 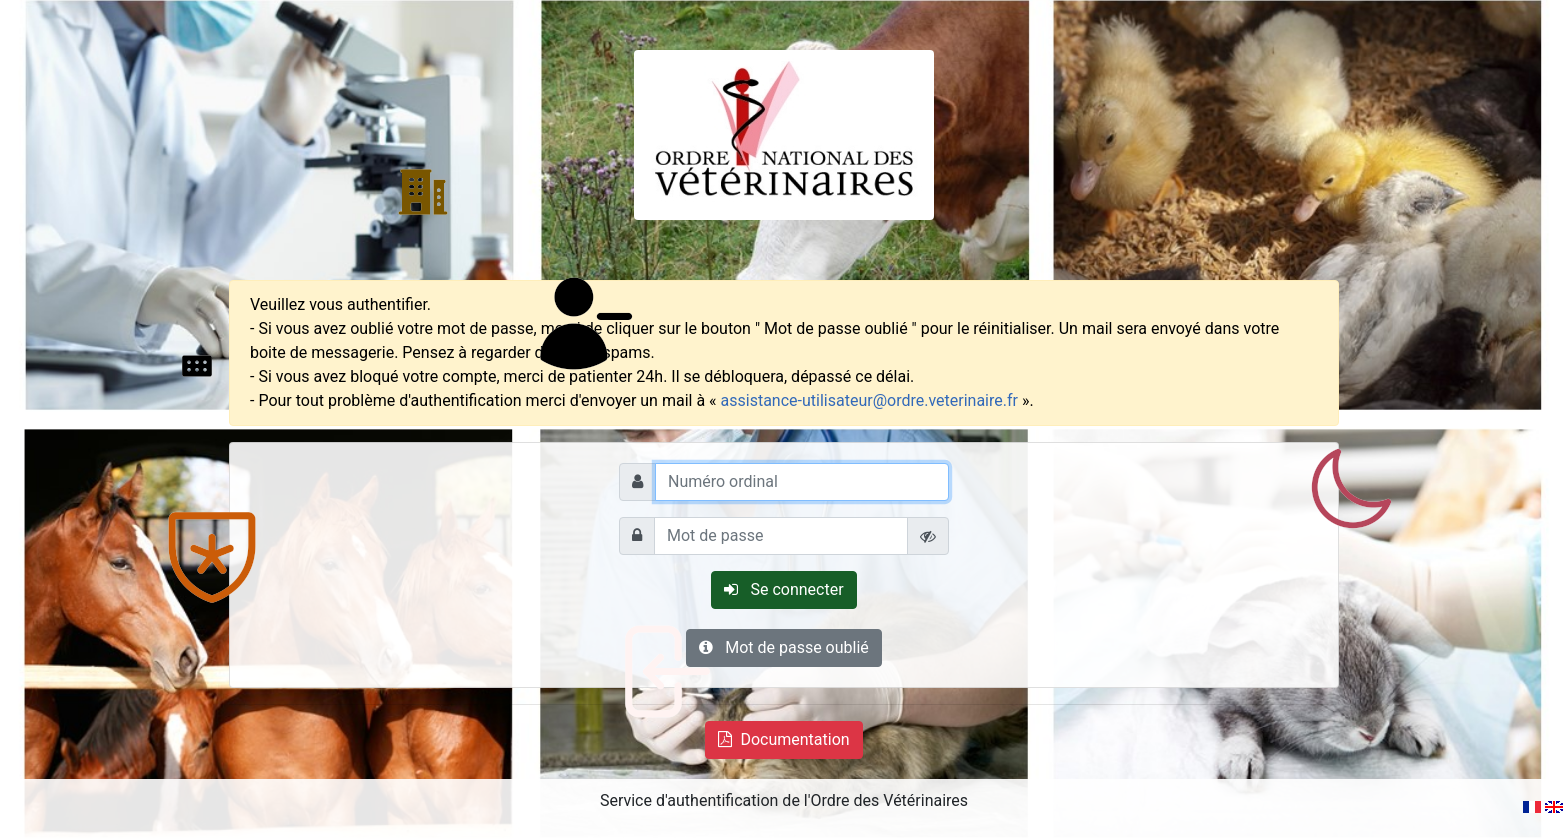 I want to click on log out of your account, so click(x=660, y=671).